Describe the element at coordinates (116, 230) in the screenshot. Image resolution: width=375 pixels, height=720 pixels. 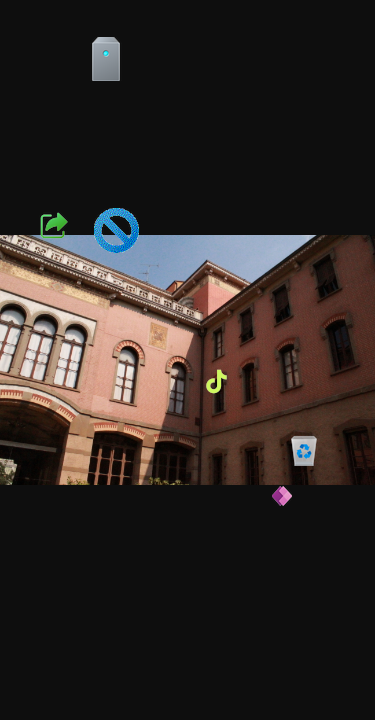
I see `indicates access denied or permission blocked` at that location.